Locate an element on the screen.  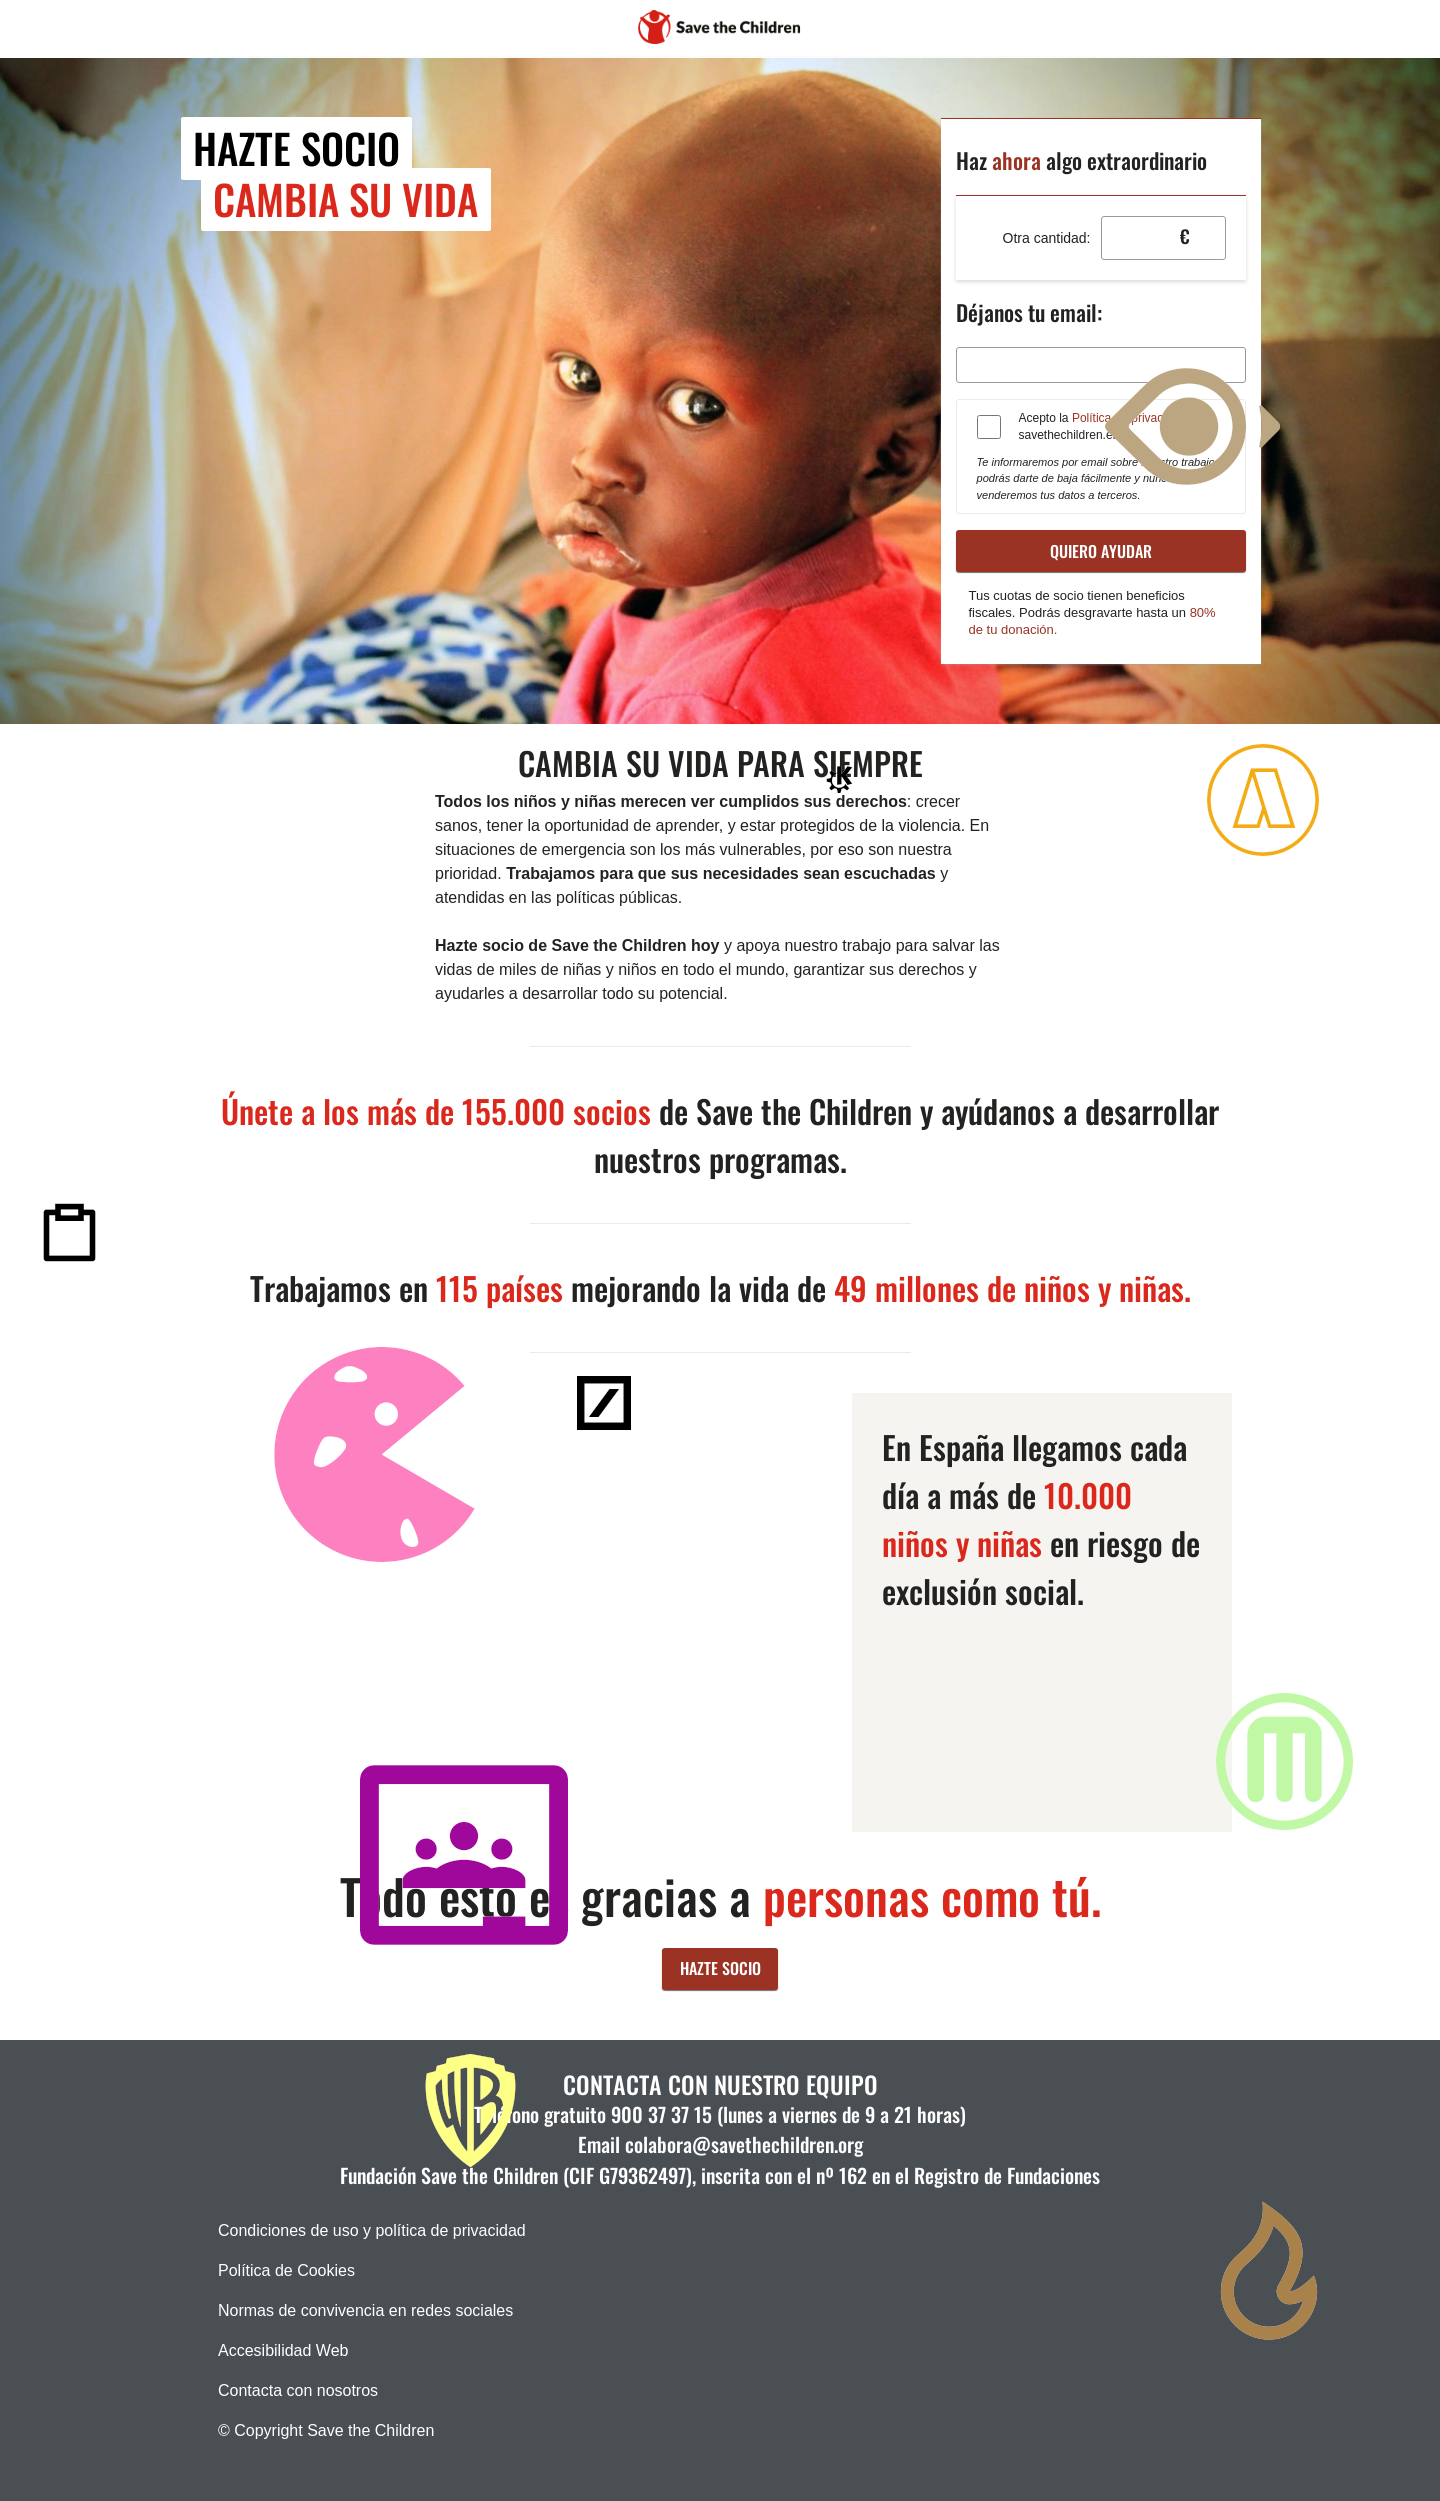
open akiflow productivity app is located at coordinates (1263, 800).